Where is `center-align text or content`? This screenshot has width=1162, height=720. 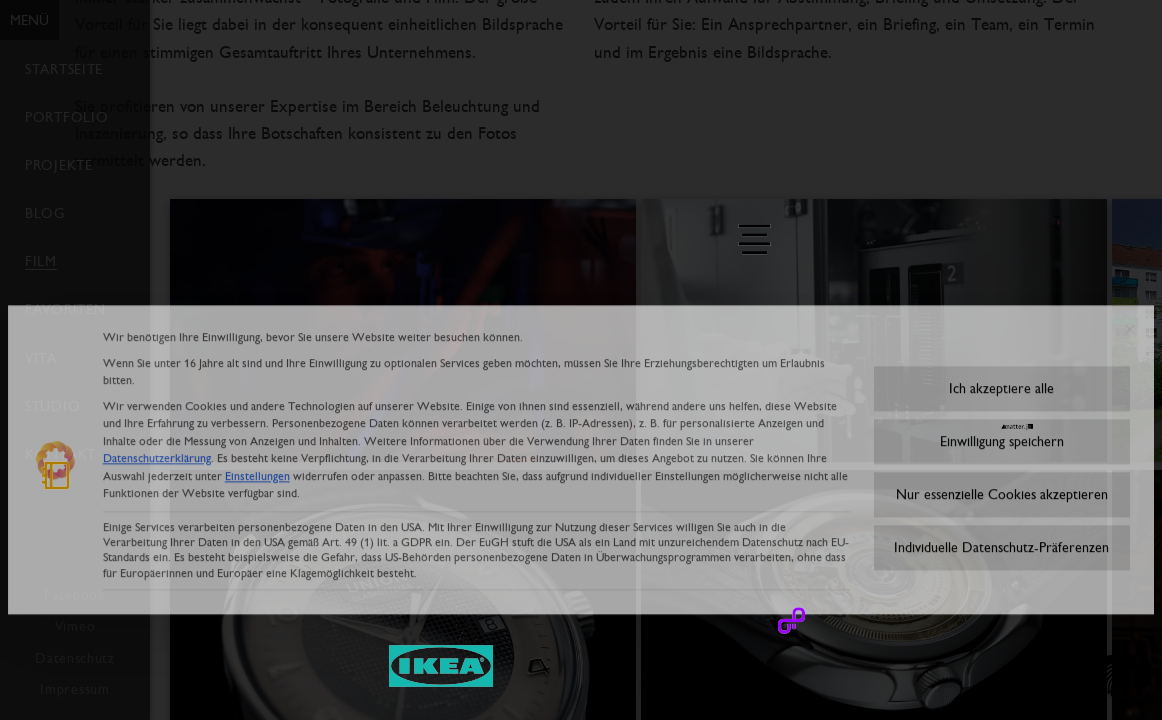
center-align text or content is located at coordinates (754, 238).